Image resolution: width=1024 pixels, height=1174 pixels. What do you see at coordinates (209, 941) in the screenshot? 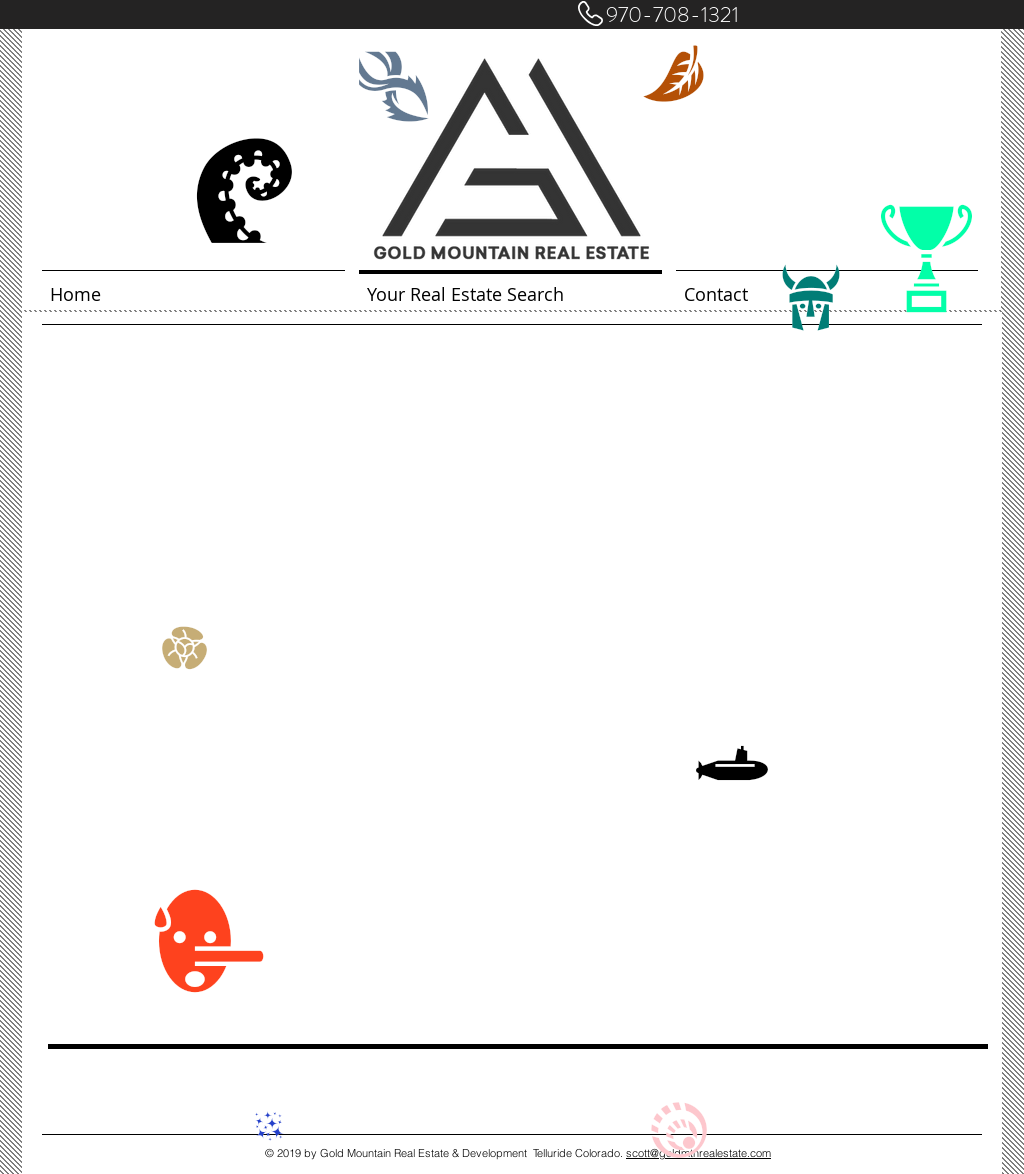
I see `indicates a player is bluffing or lying` at bounding box center [209, 941].